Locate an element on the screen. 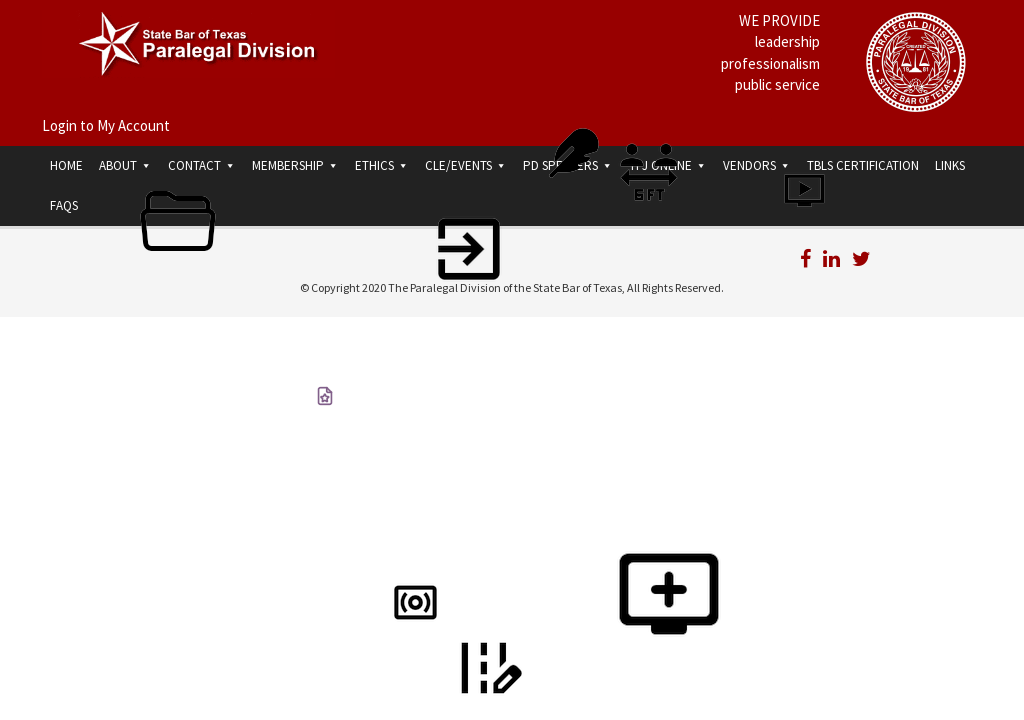  open folder to view contents is located at coordinates (178, 221).